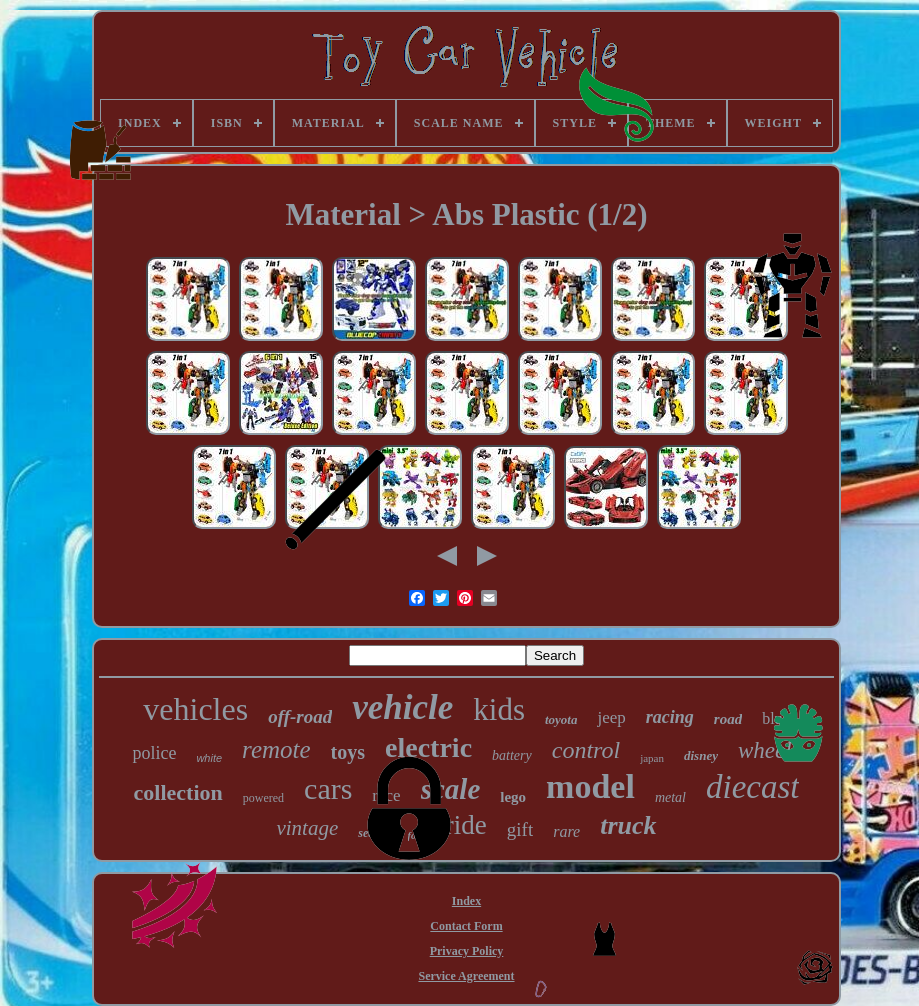  What do you see at coordinates (409, 808) in the screenshot?
I see `lock or secure this item` at bounding box center [409, 808].